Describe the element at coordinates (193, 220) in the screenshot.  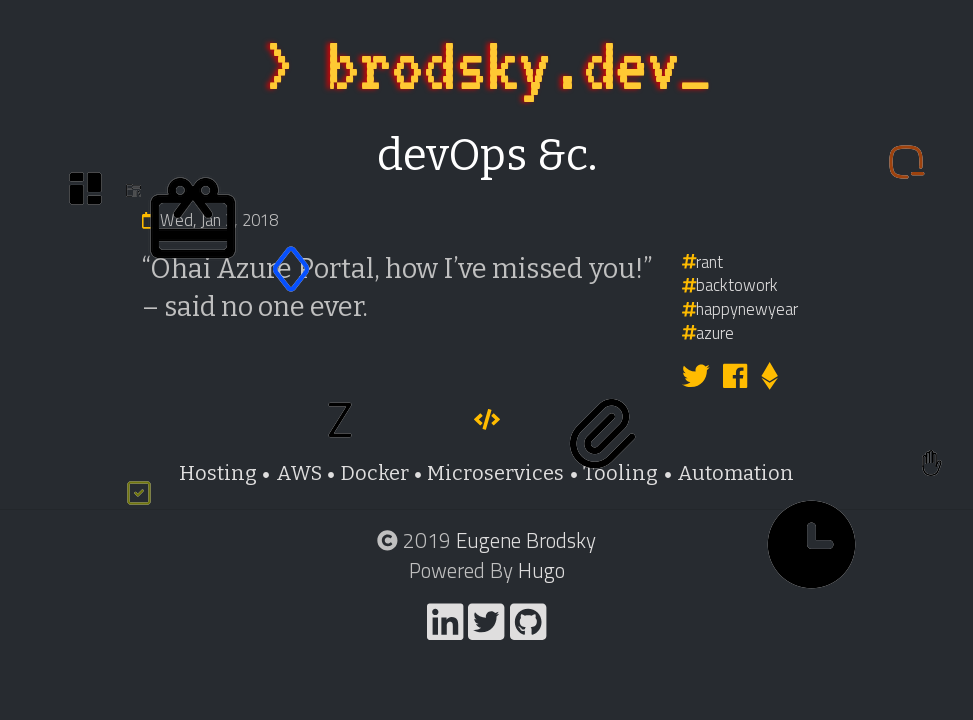
I see `redeem a gift card or voucher` at that location.